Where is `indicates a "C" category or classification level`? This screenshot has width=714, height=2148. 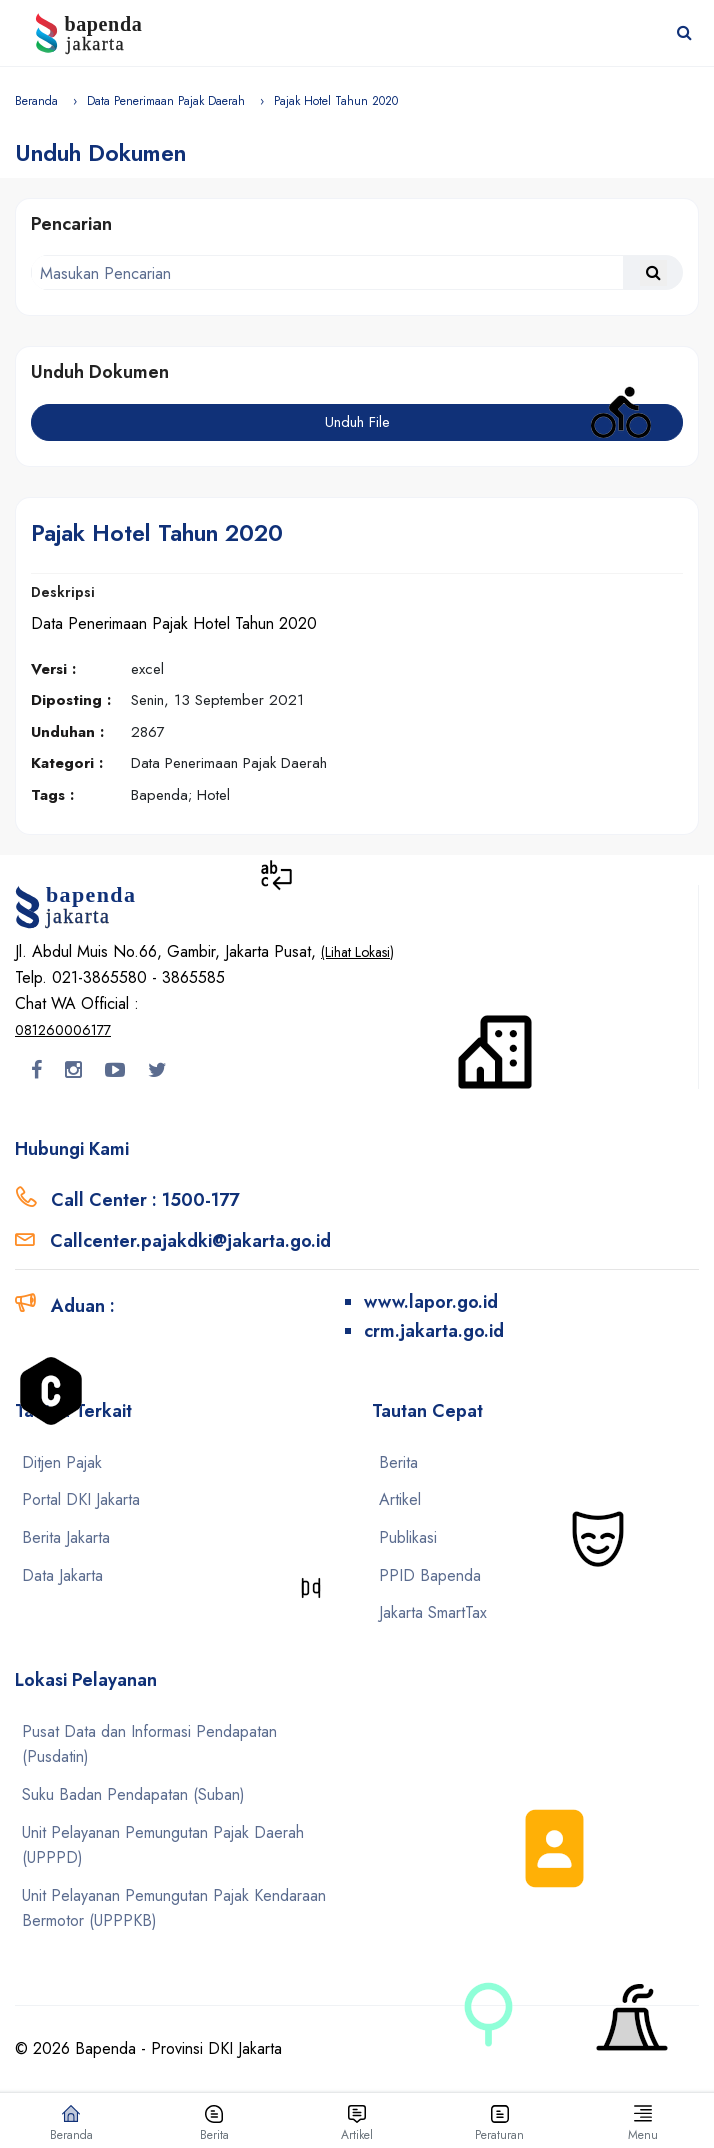
indicates a "C" category or classification level is located at coordinates (51, 1391).